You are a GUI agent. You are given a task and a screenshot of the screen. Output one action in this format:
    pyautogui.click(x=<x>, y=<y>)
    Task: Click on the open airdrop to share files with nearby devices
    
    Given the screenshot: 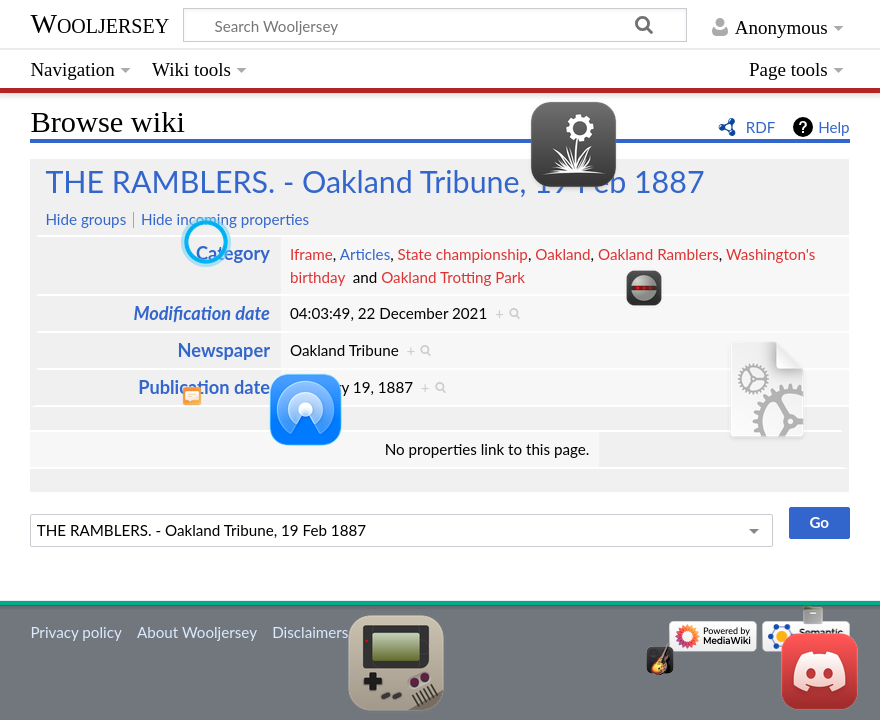 What is the action you would take?
    pyautogui.click(x=305, y=409)
    